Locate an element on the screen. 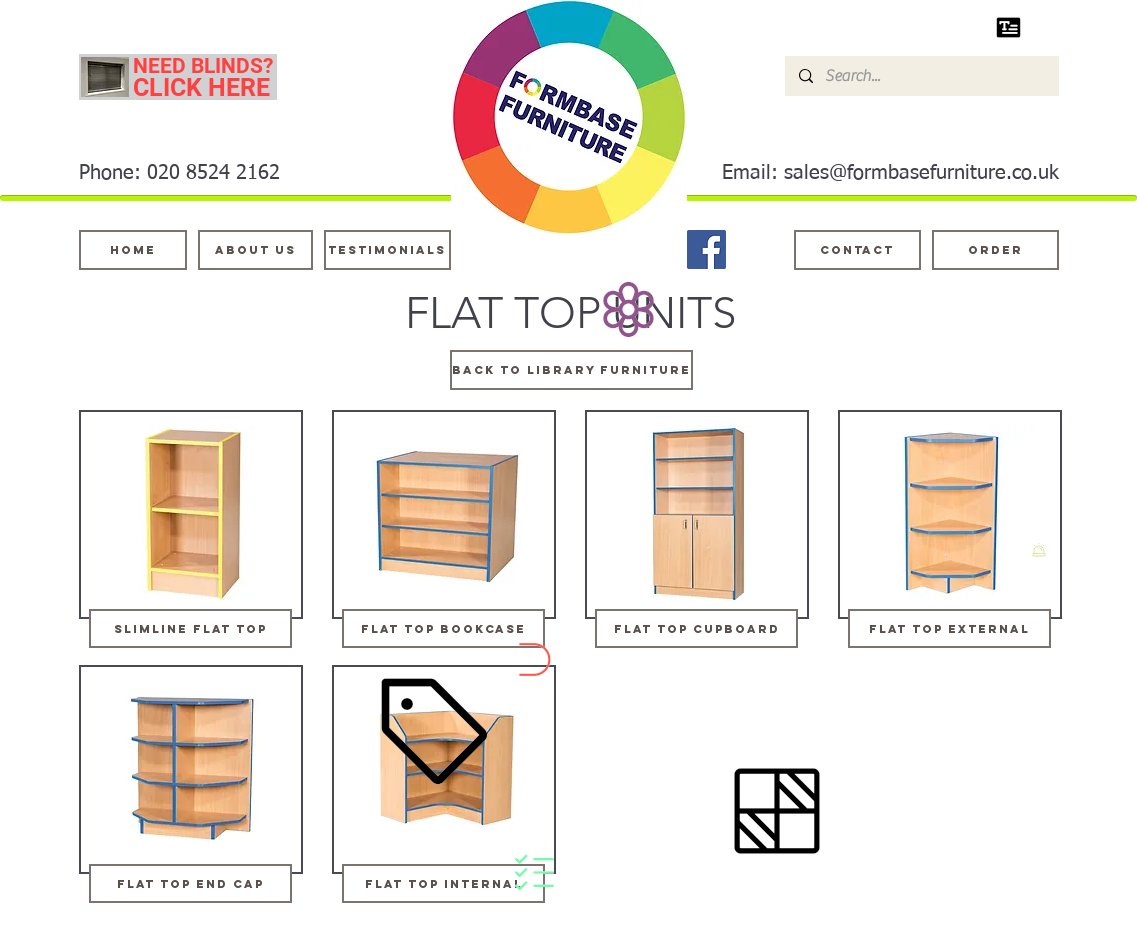 Image resolution: width=1137 pixels, height=952 pixels. indicates an active alert or warning is located at coordinates (1039, 551).